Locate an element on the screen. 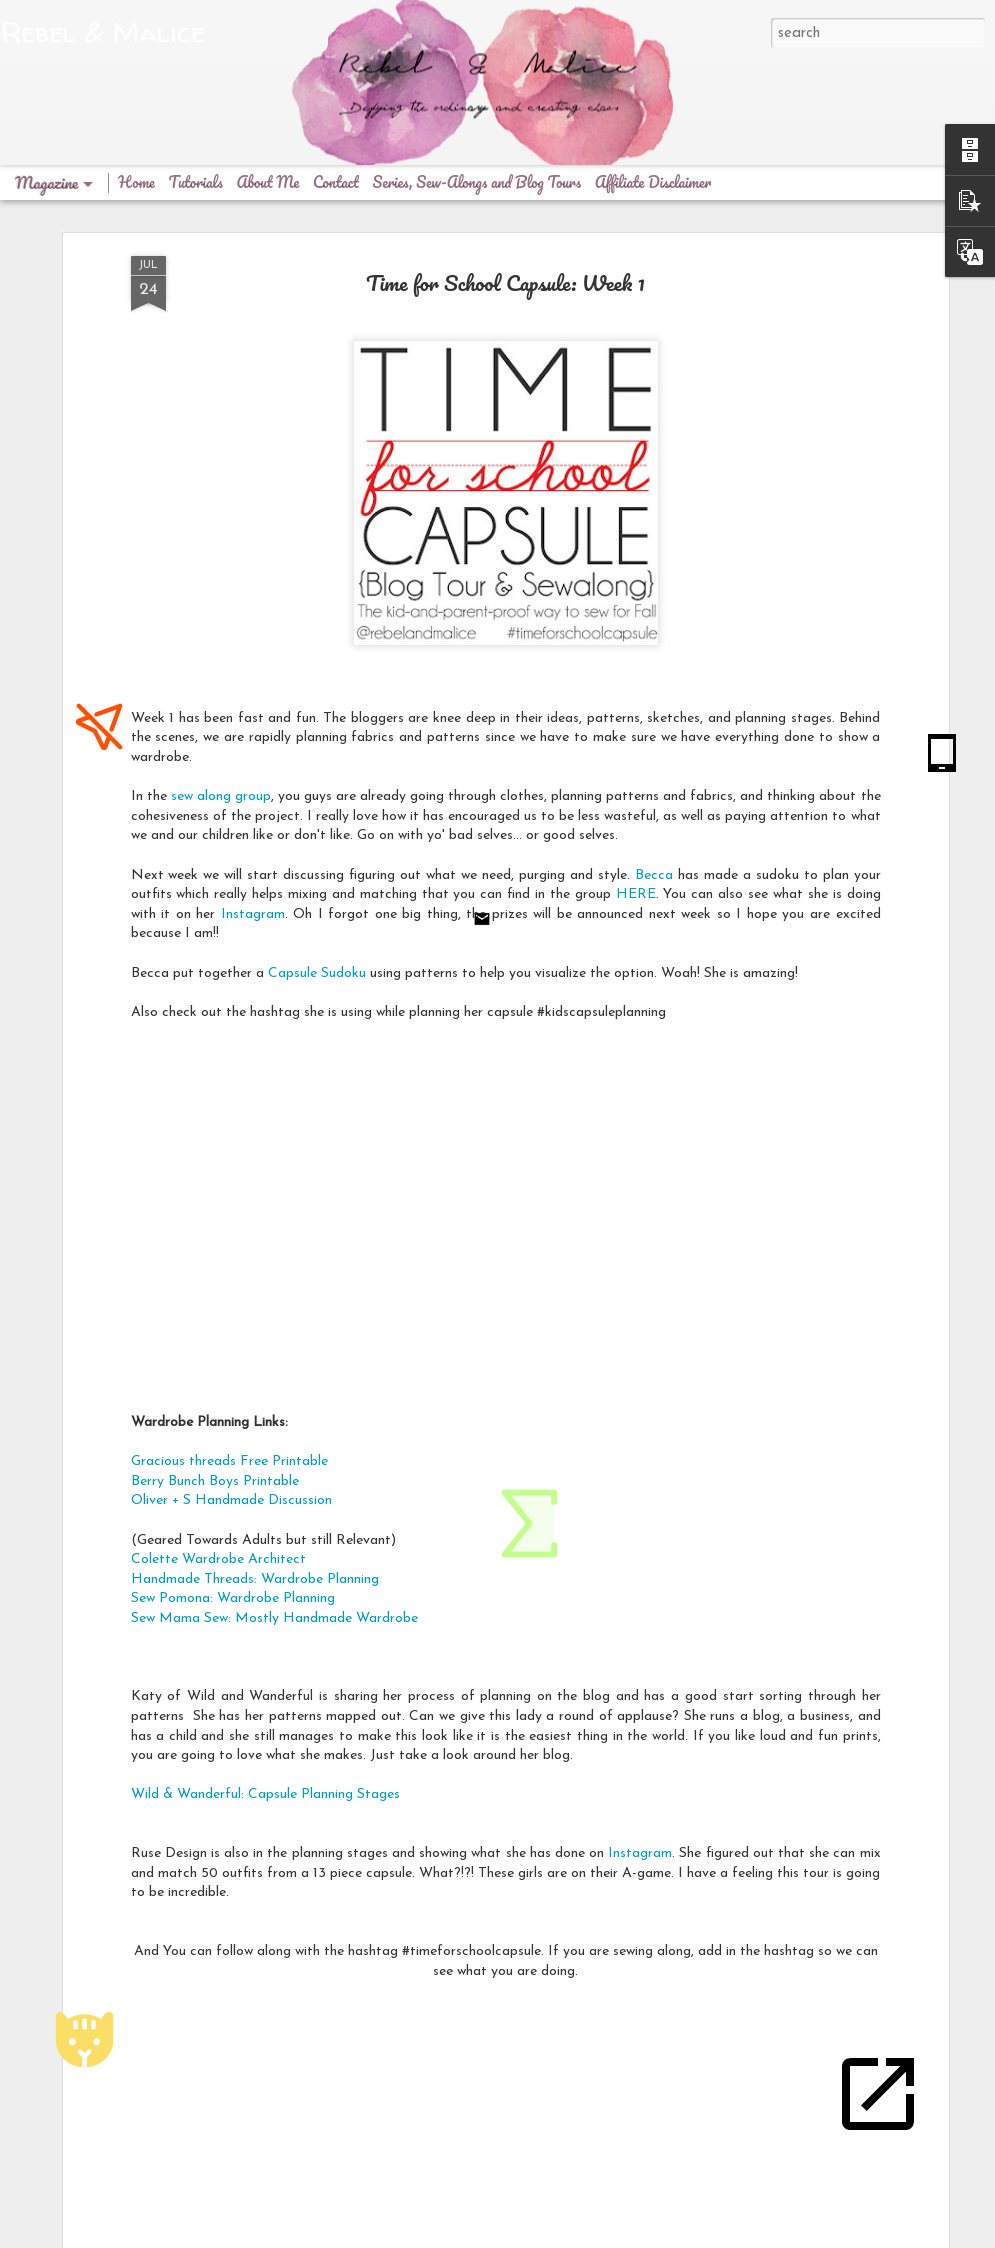  access pet-related features or settings is located at coordinates (84, 2038).